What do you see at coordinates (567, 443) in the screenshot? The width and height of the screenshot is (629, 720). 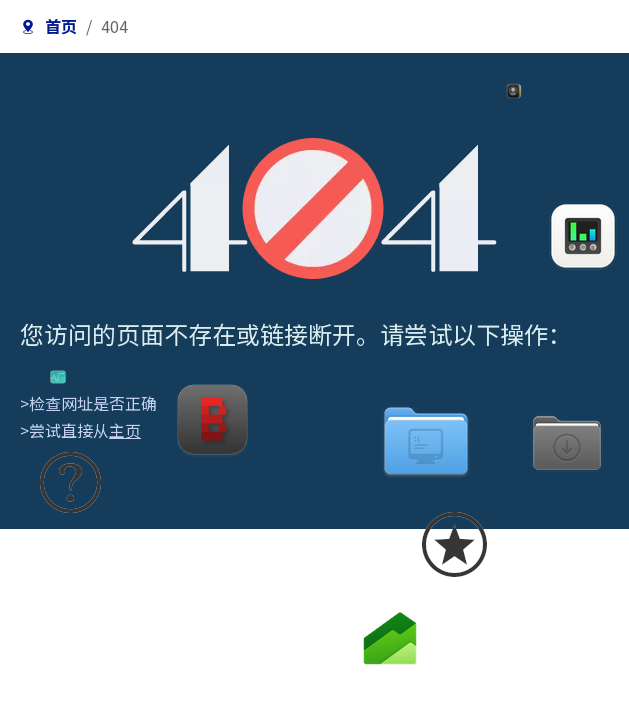 I see `access your downloads folder` at bounding box center [567, 443].